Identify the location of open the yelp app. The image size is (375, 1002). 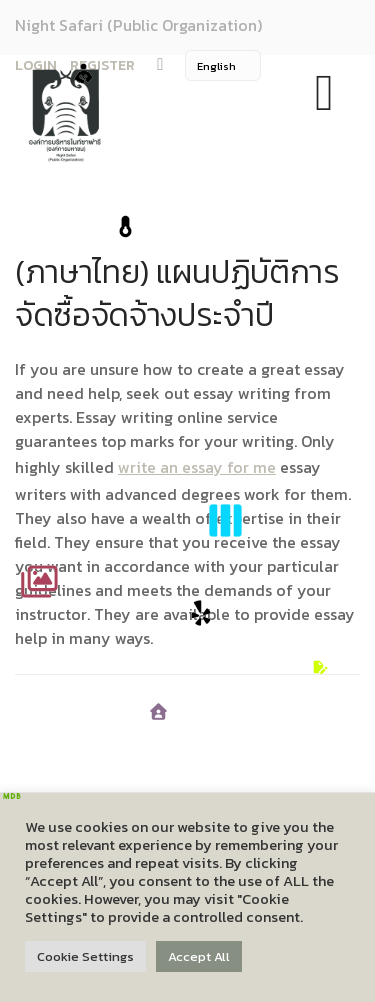
(201, 613).